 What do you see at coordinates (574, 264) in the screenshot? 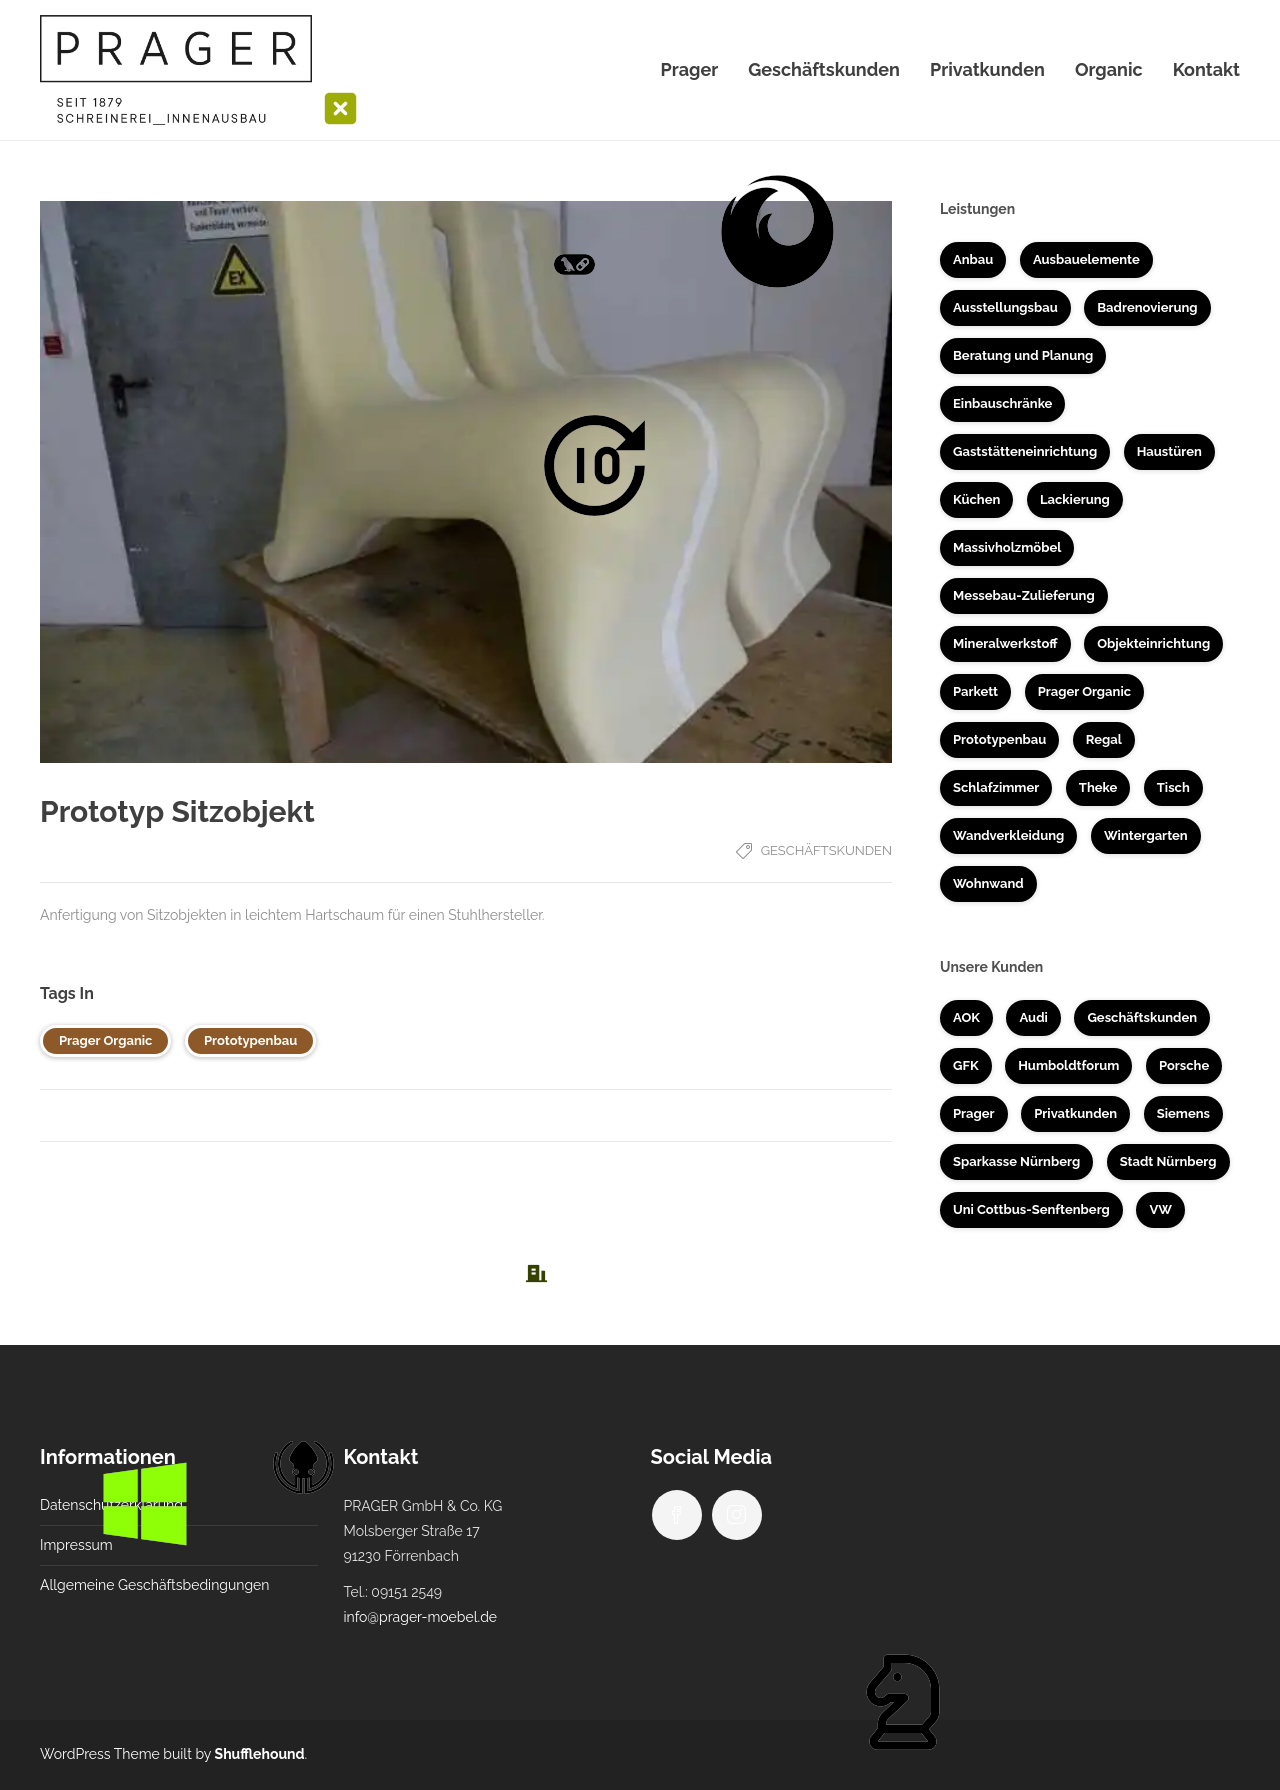
I see `langchain official logo` at bounding box center [574, 264].